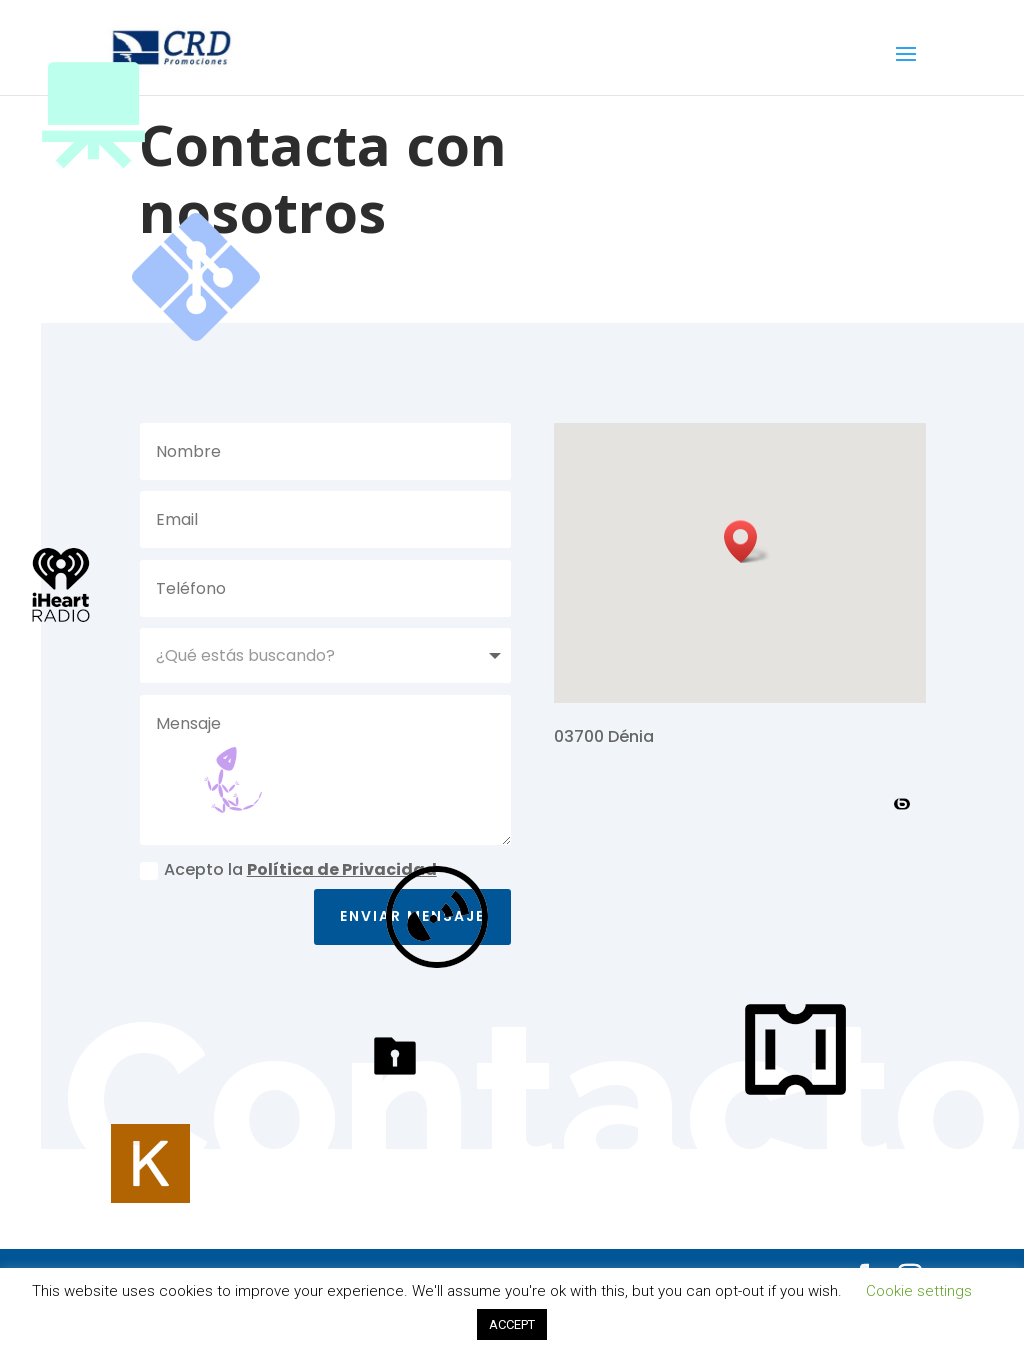 Image resolution: width=1024 pixels, height=1357 pixels. Describe the element at coordinates (93, 113) in the screenshot. I see `open artboard or canvas workspace` at that location.